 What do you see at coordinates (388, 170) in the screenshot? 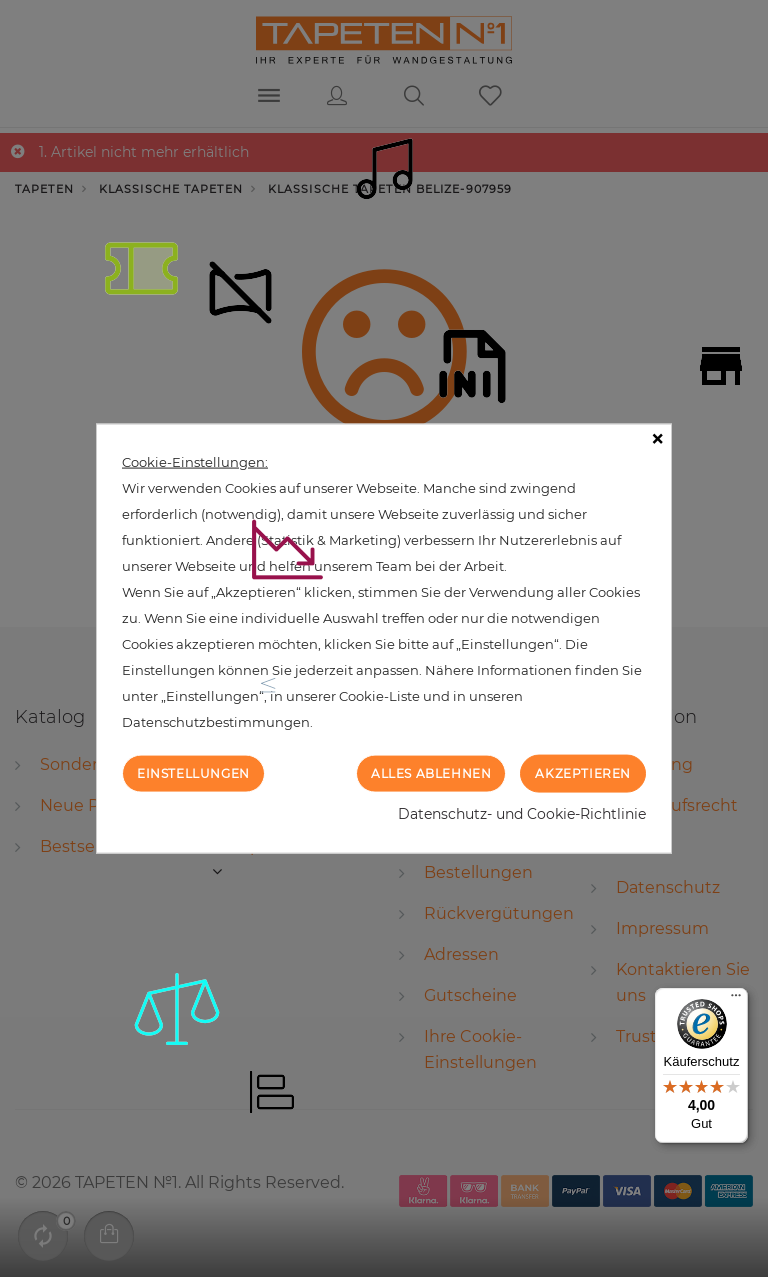
I see `access music or audio player` at bounding box center [388, 170].